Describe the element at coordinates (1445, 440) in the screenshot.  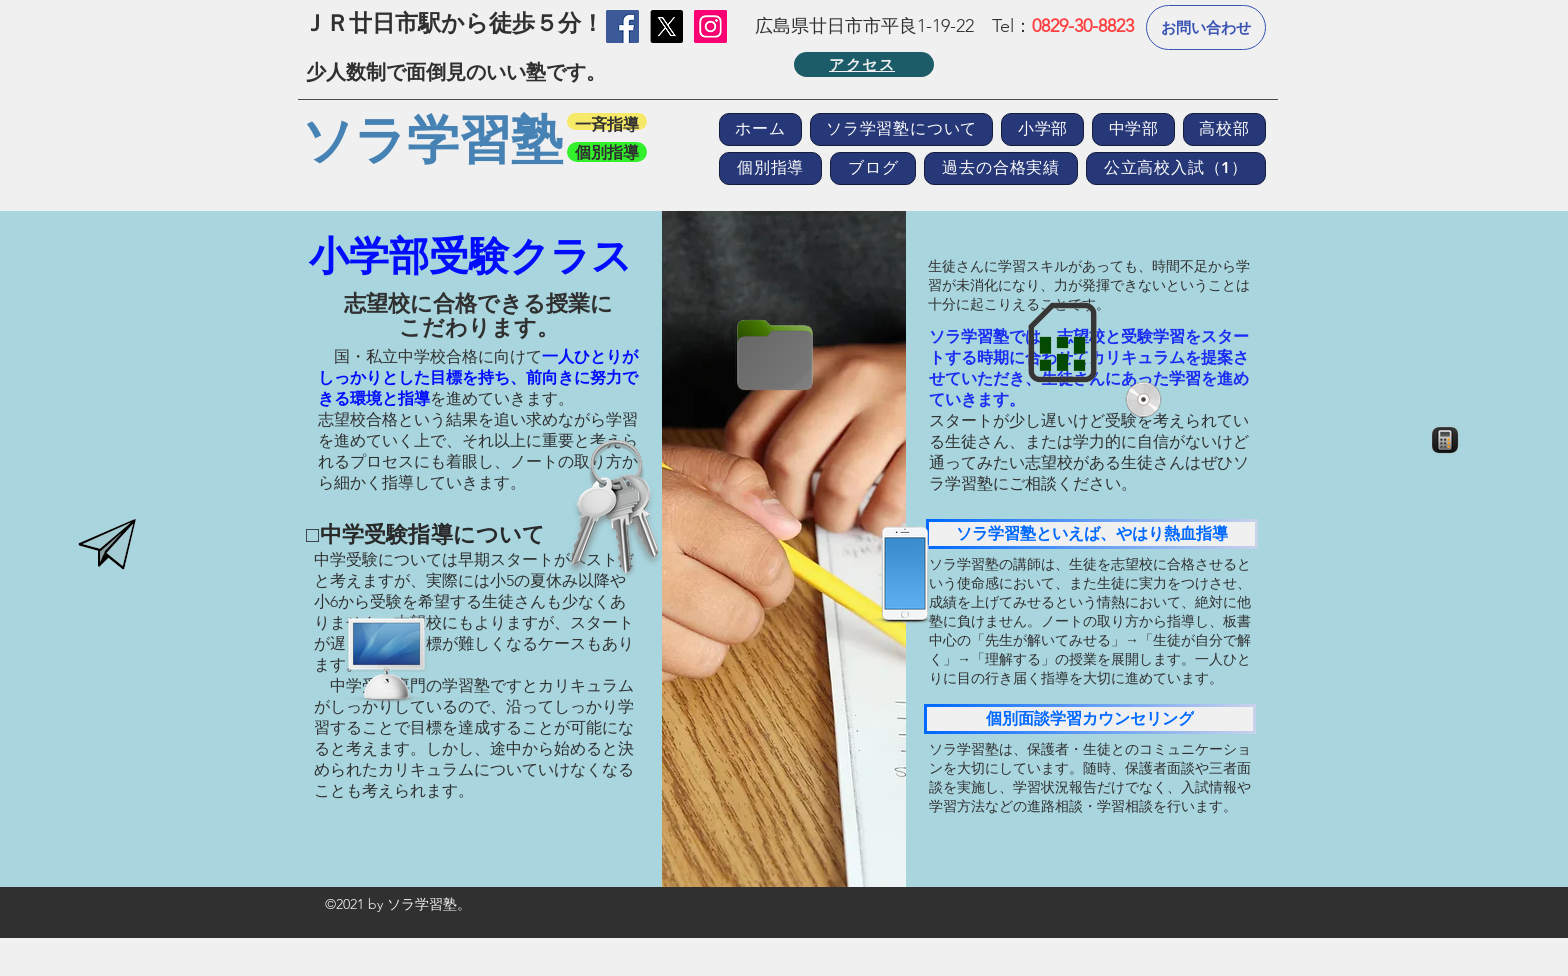
I see `open the calculator app` at that location.